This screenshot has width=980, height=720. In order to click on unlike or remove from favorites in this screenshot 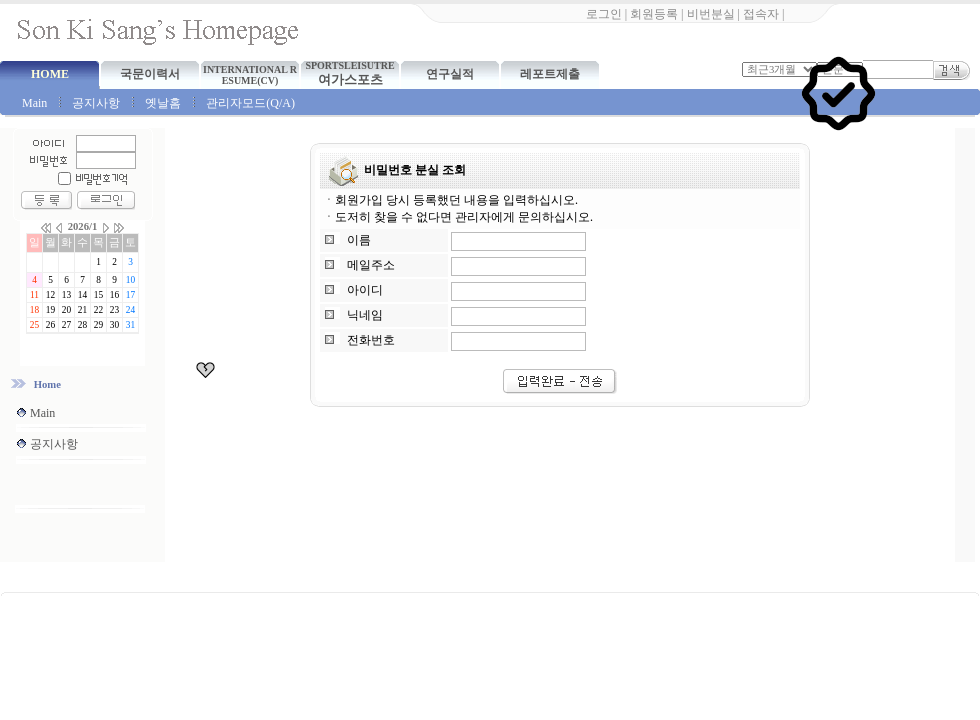, I will do `click(205, 369)`.